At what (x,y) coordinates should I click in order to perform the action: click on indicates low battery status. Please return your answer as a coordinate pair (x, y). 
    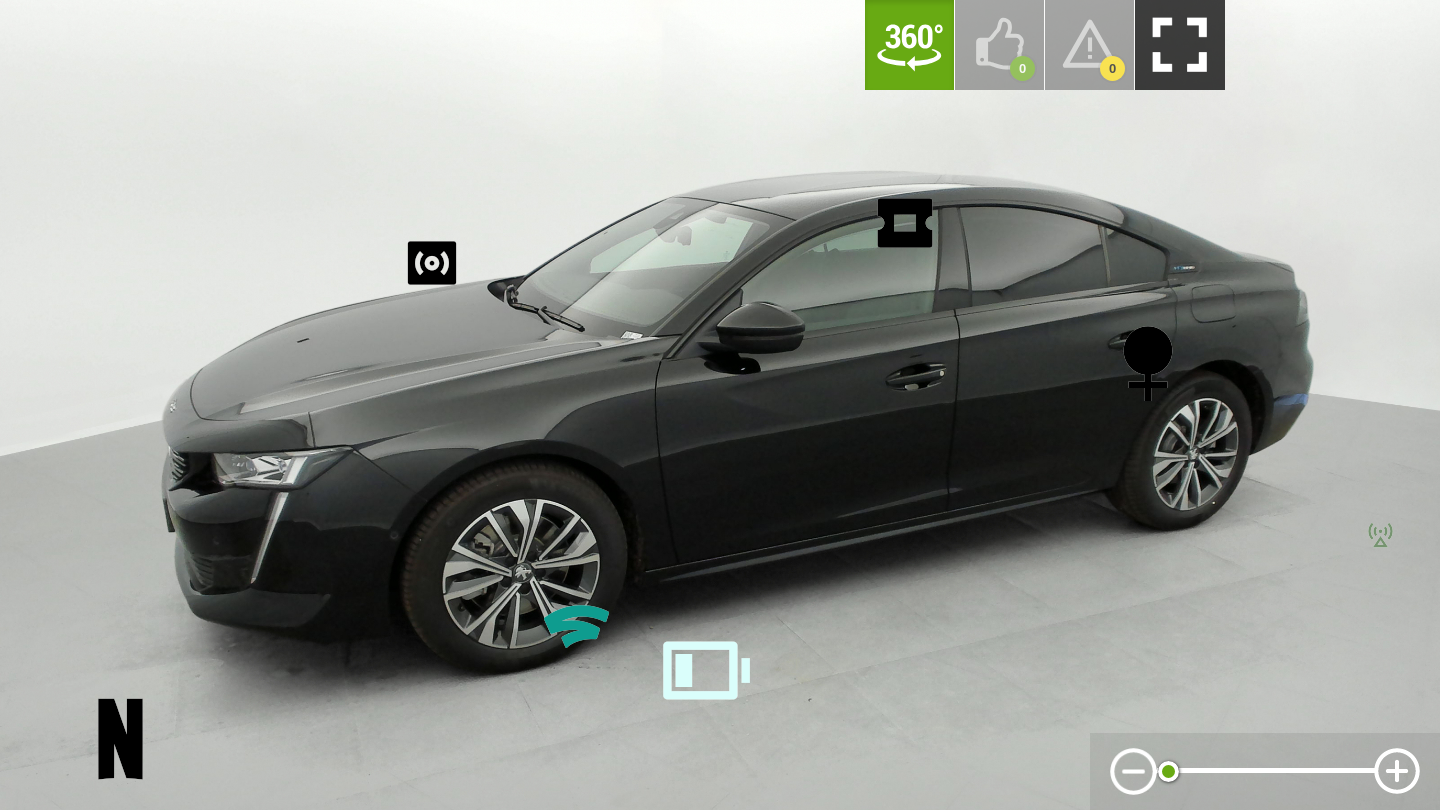
    Looking at the image, I should click on (704, 670).